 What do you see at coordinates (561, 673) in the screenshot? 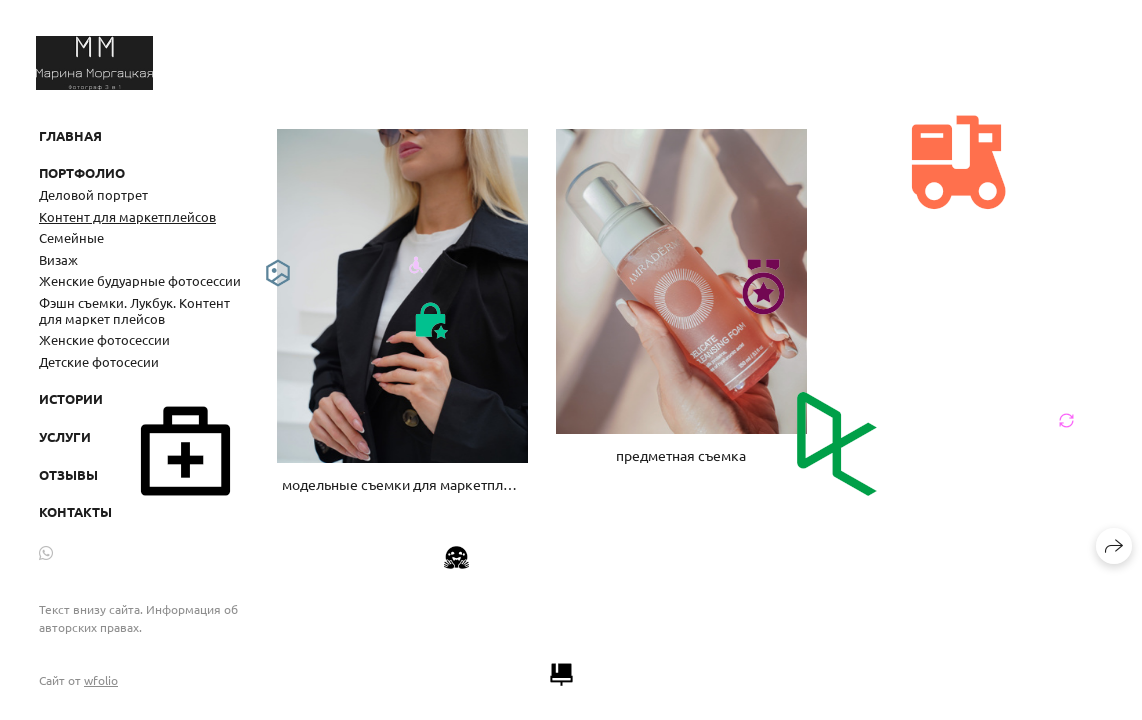
I see `access brush or painting tools` at bounding box center [561, 673].